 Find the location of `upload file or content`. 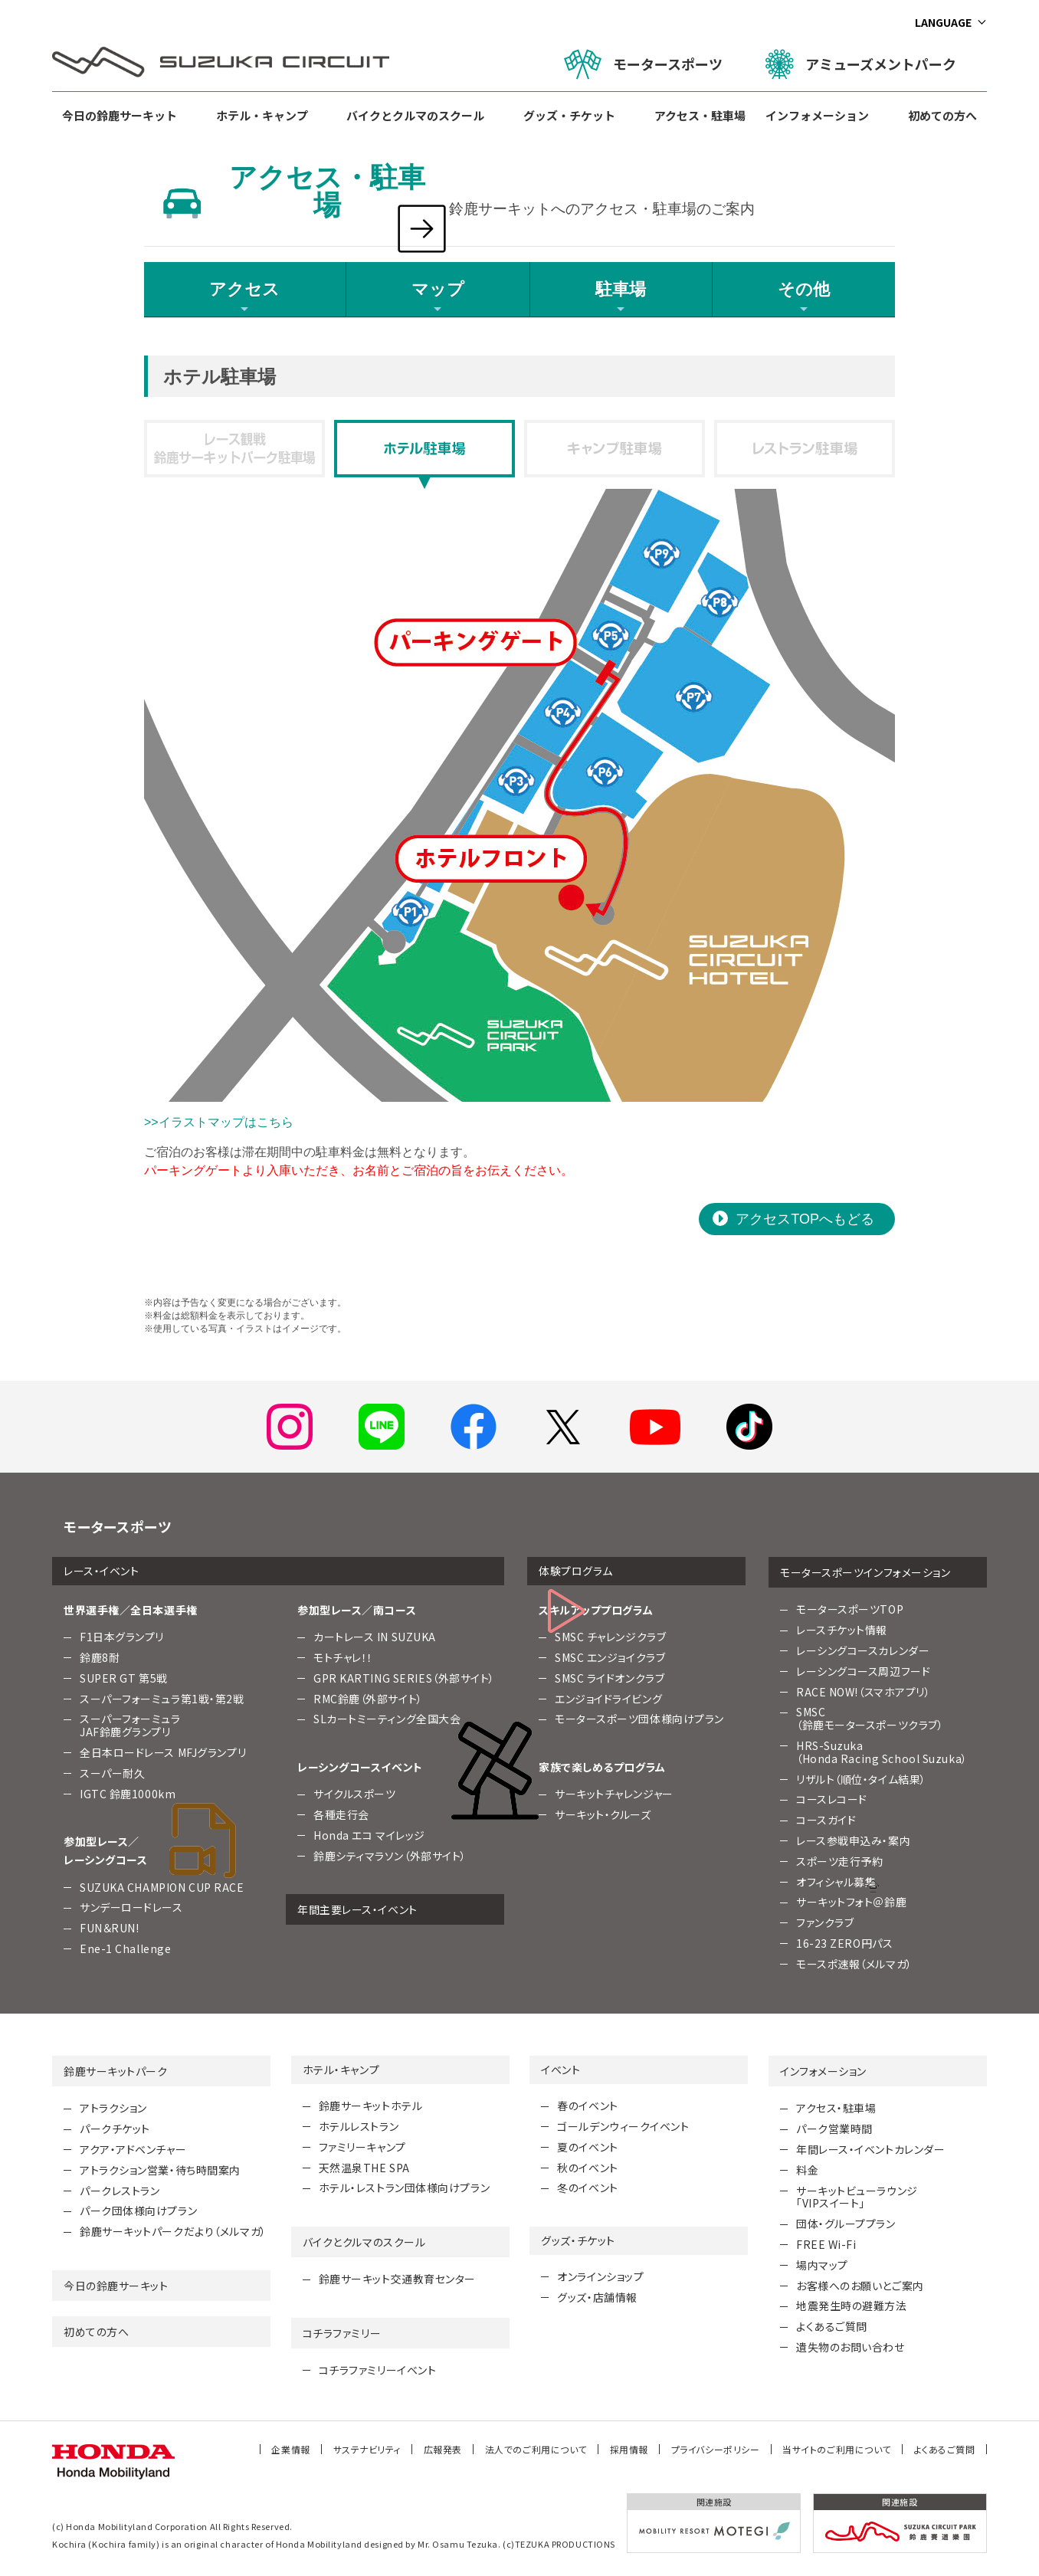

upload file or content is located at coordinates (873, 1886).